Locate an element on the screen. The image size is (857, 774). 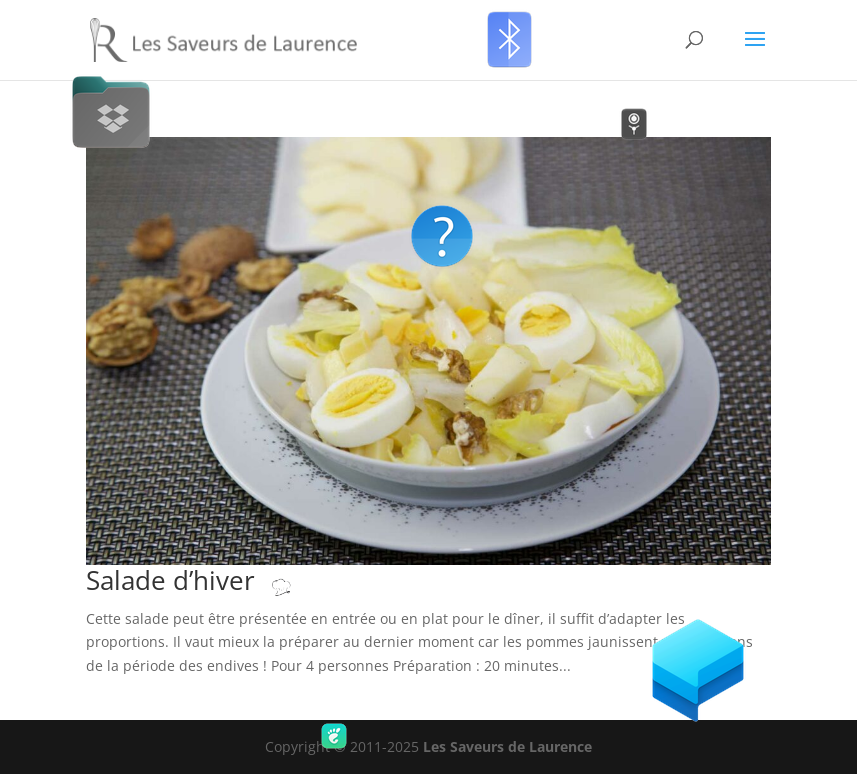
indicates bluetooth is active and connected is located at coordinates (509, 39).